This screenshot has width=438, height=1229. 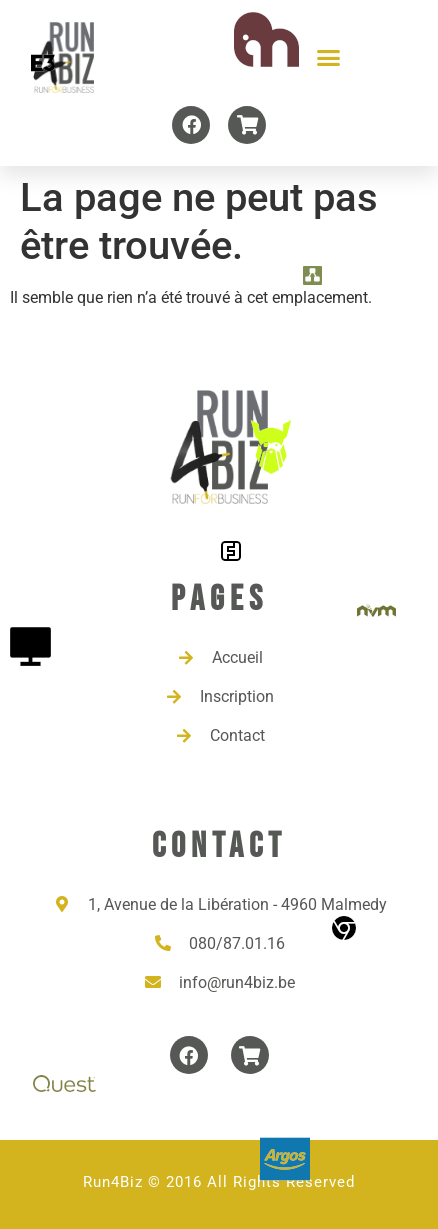 What do you see at coordinates (43, 63) in the screenshot?
I see `E3 (Electronic Entertainment Expo) logo` at bounding box center [43, 63].